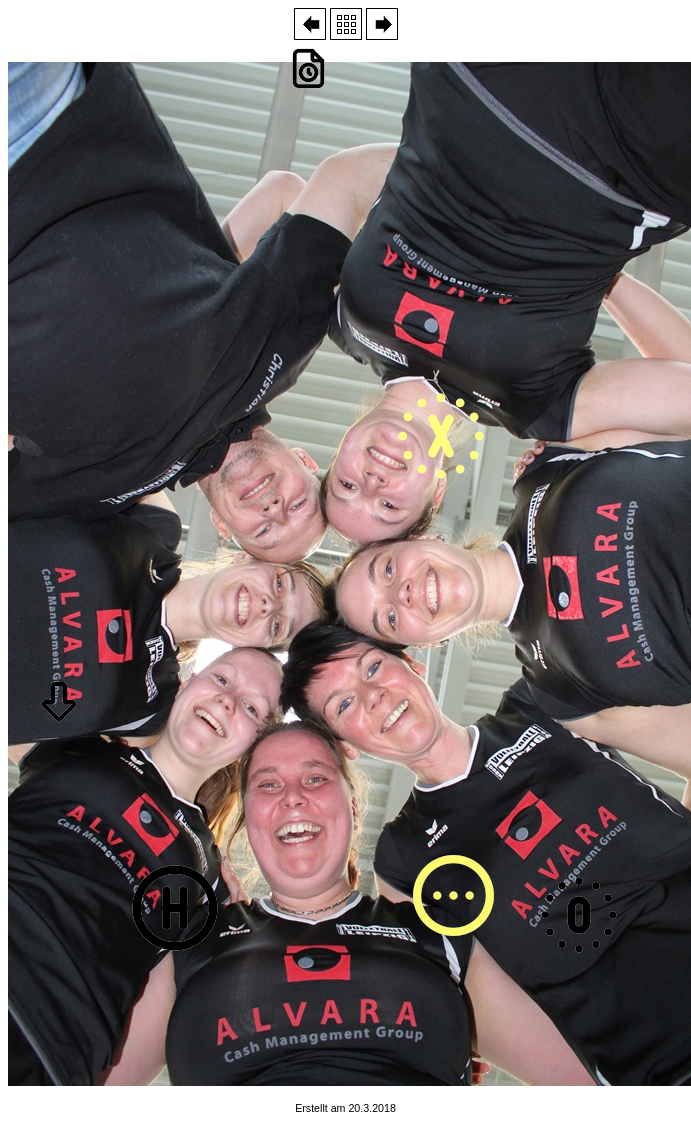 Image resolution: width=691 pixels, height=1130 pixels. Describe the element at coordinates (175, 908) in the screenshot. I see `locate nearby hospitals or medical facilities` at that location.